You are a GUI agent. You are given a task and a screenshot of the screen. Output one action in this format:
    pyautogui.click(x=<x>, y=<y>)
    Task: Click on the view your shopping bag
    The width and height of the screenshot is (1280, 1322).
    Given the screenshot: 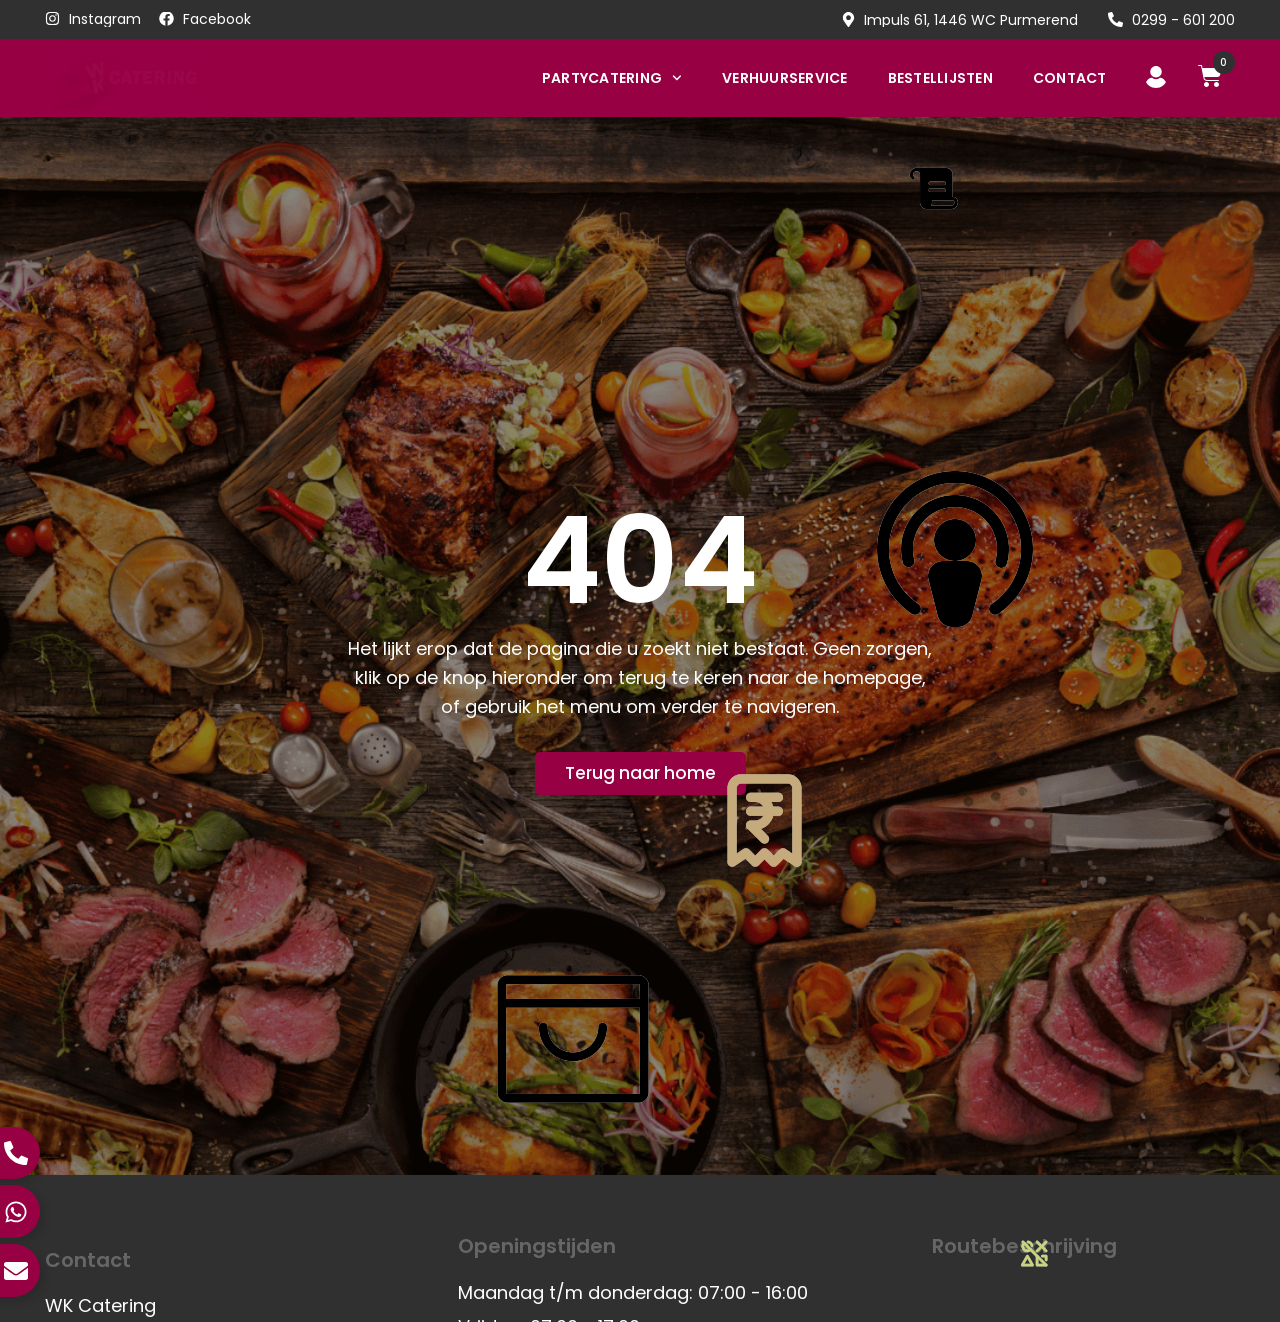 What is the action you would take?
    pyautogui.click(x=573, y=1039)
    